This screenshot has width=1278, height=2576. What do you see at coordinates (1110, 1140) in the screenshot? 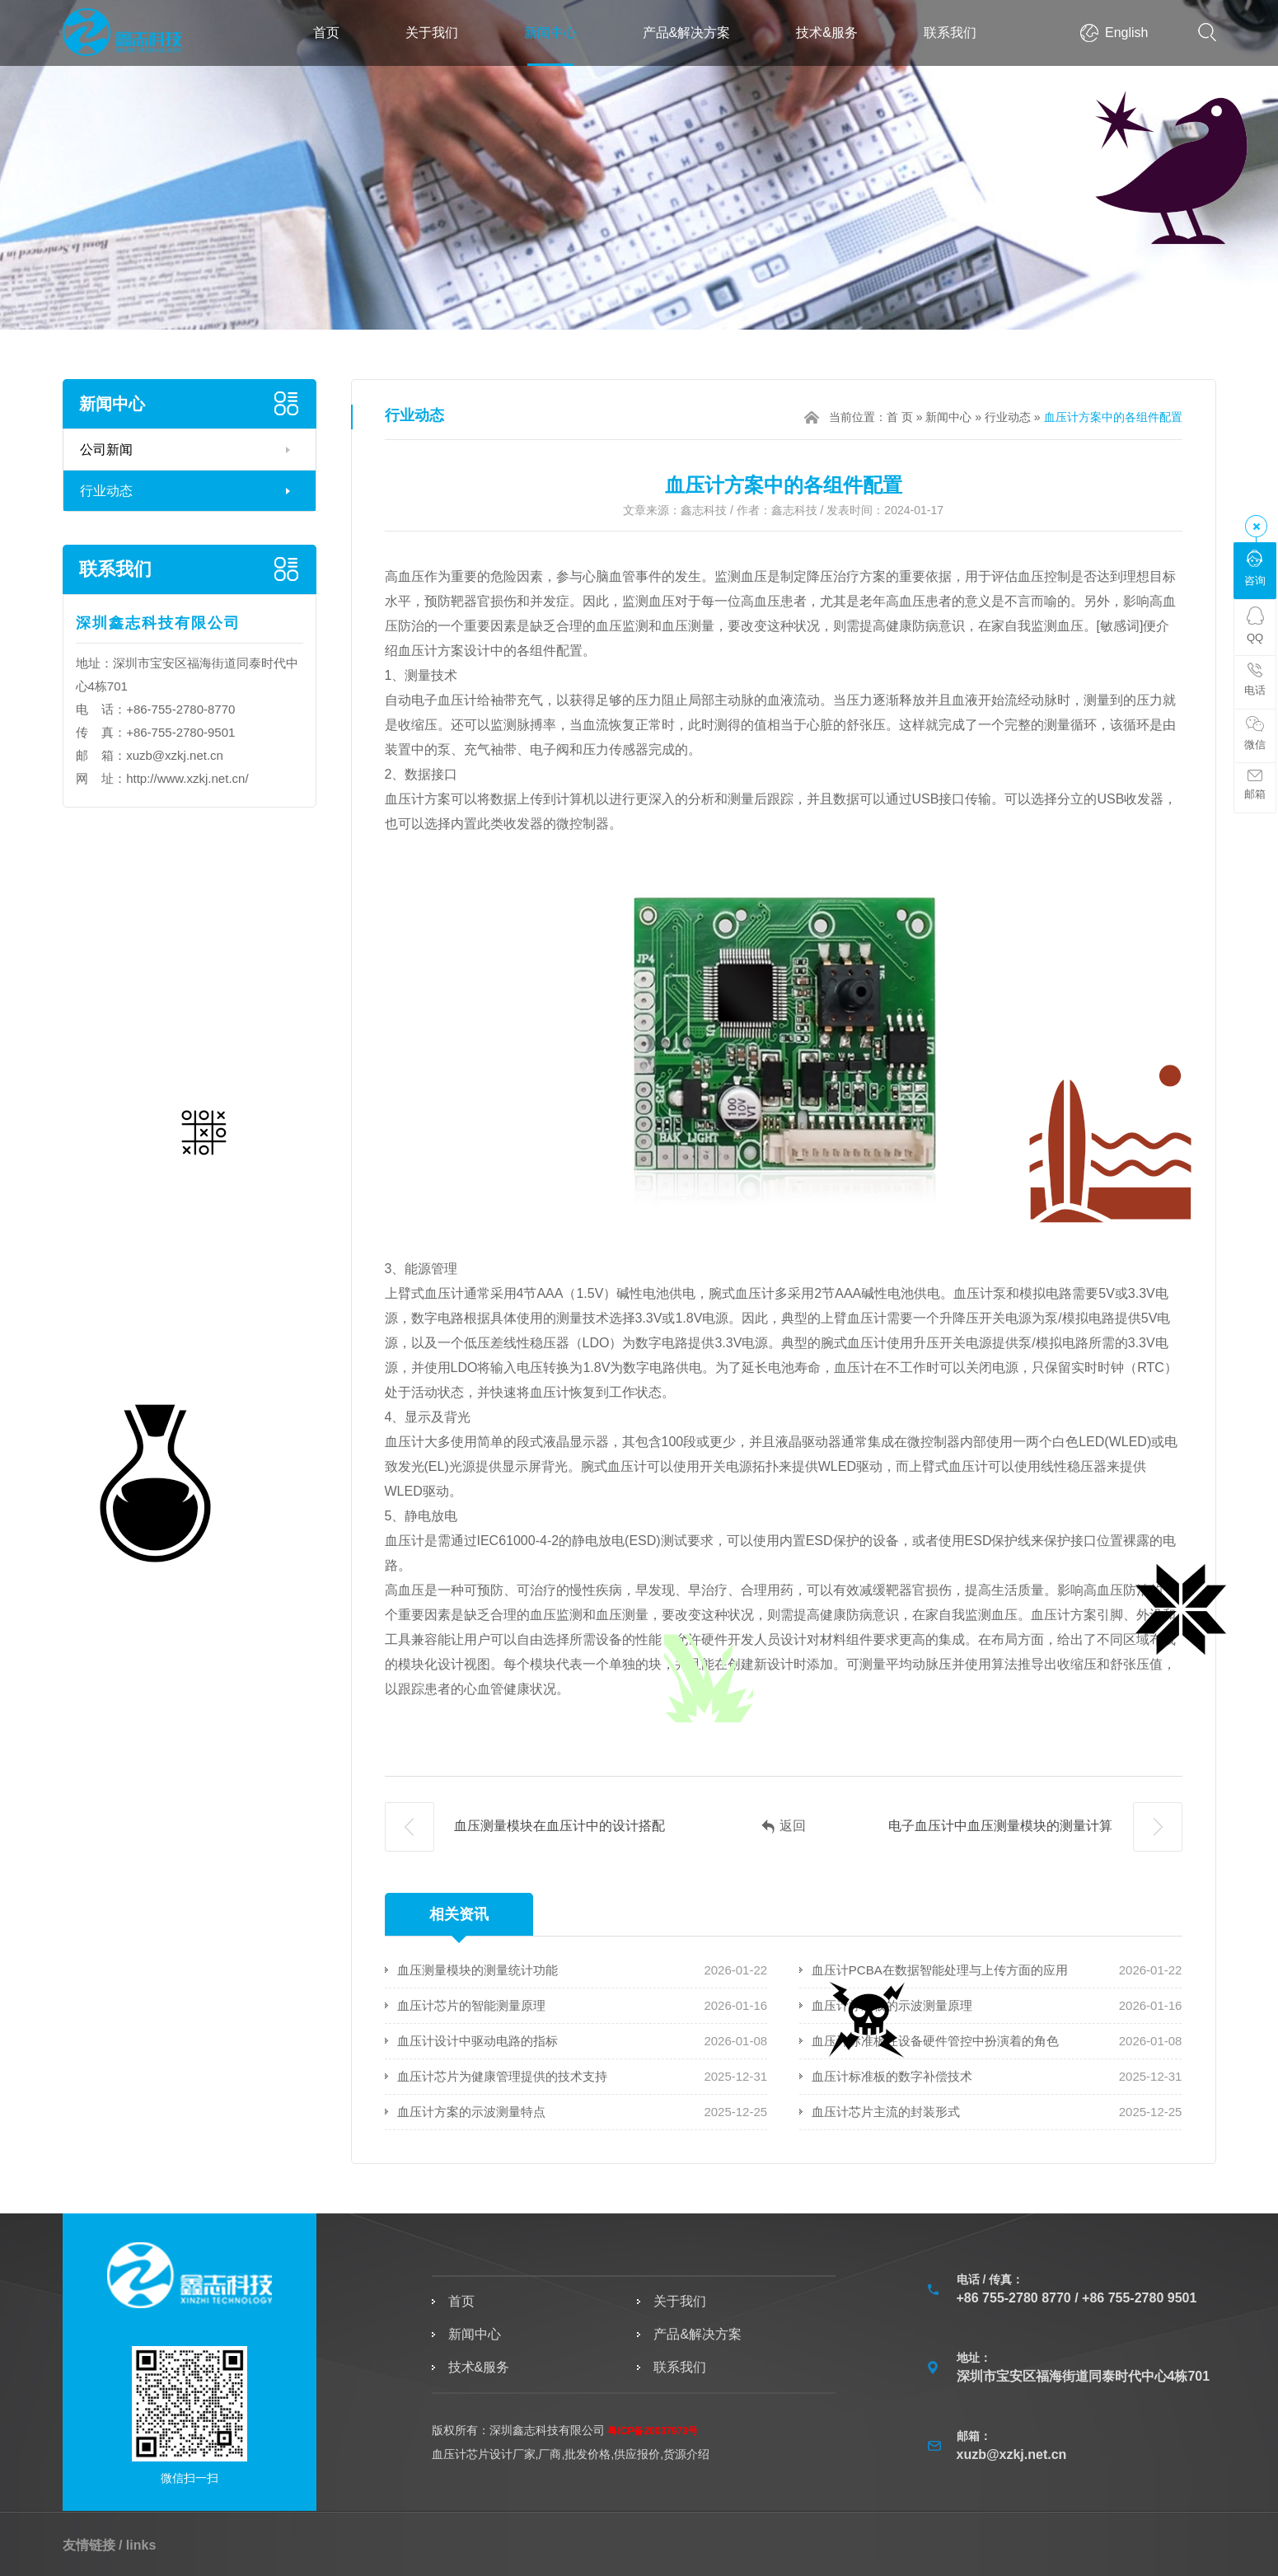
I see `access surfing or water sports activities` at bounding box center [1110, 1140].